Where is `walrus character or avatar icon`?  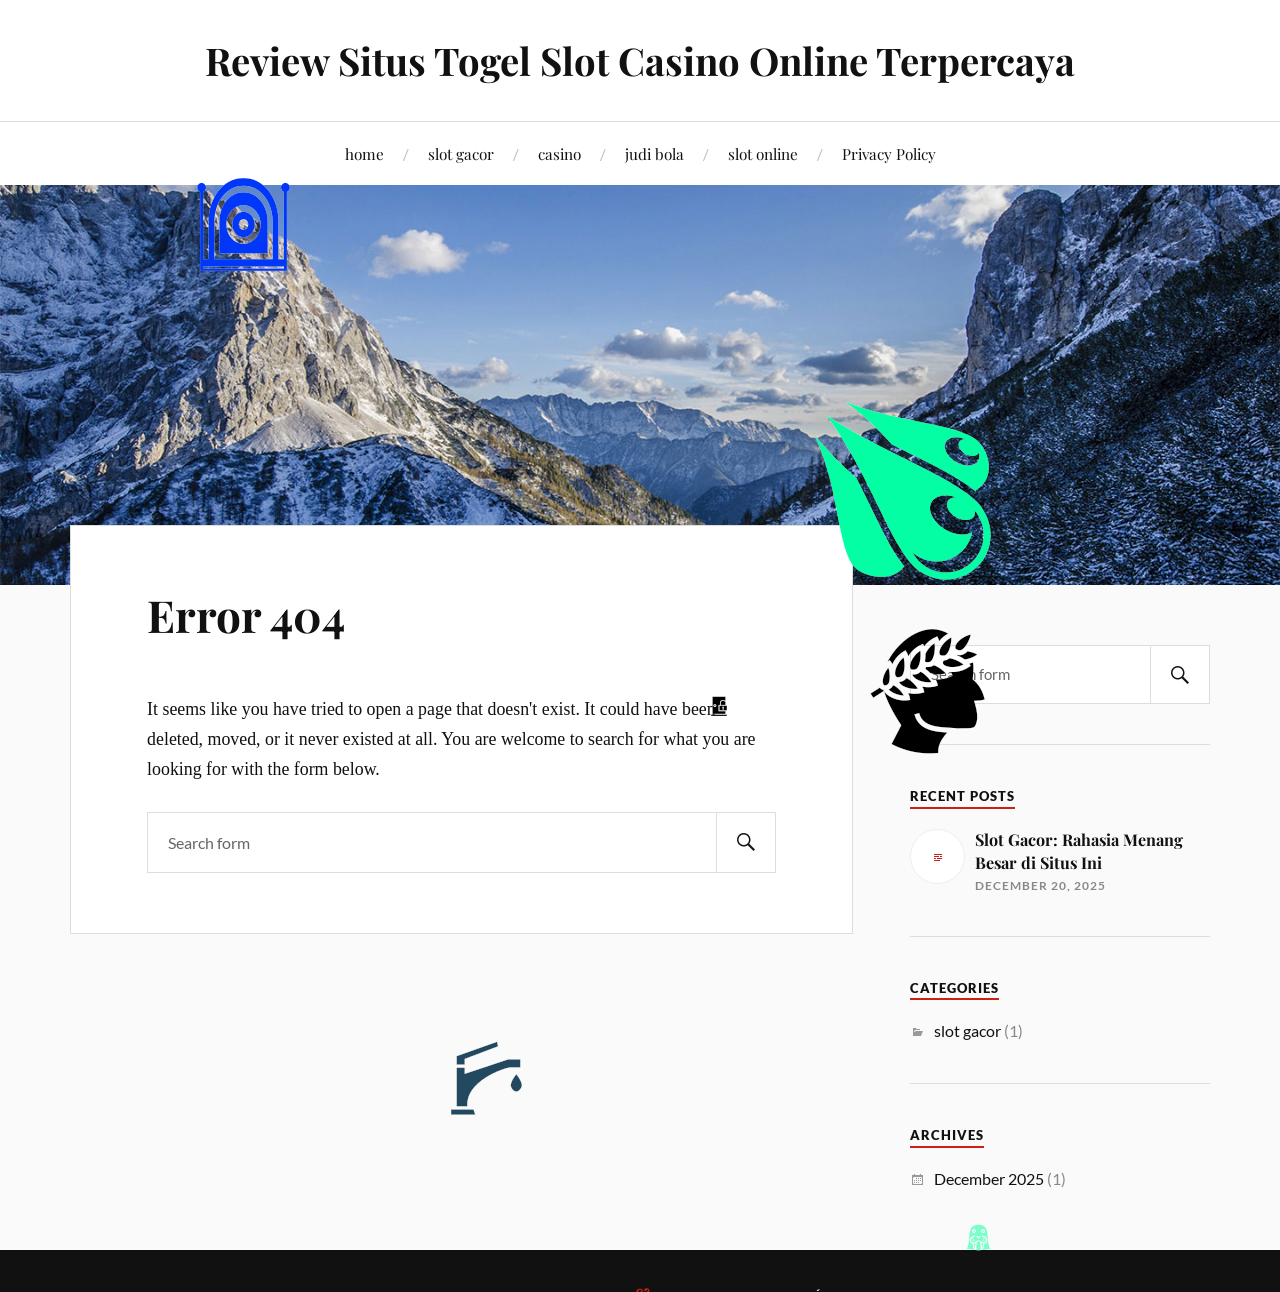
walrus character or avatar icon is located at coordinates (978, 1237).